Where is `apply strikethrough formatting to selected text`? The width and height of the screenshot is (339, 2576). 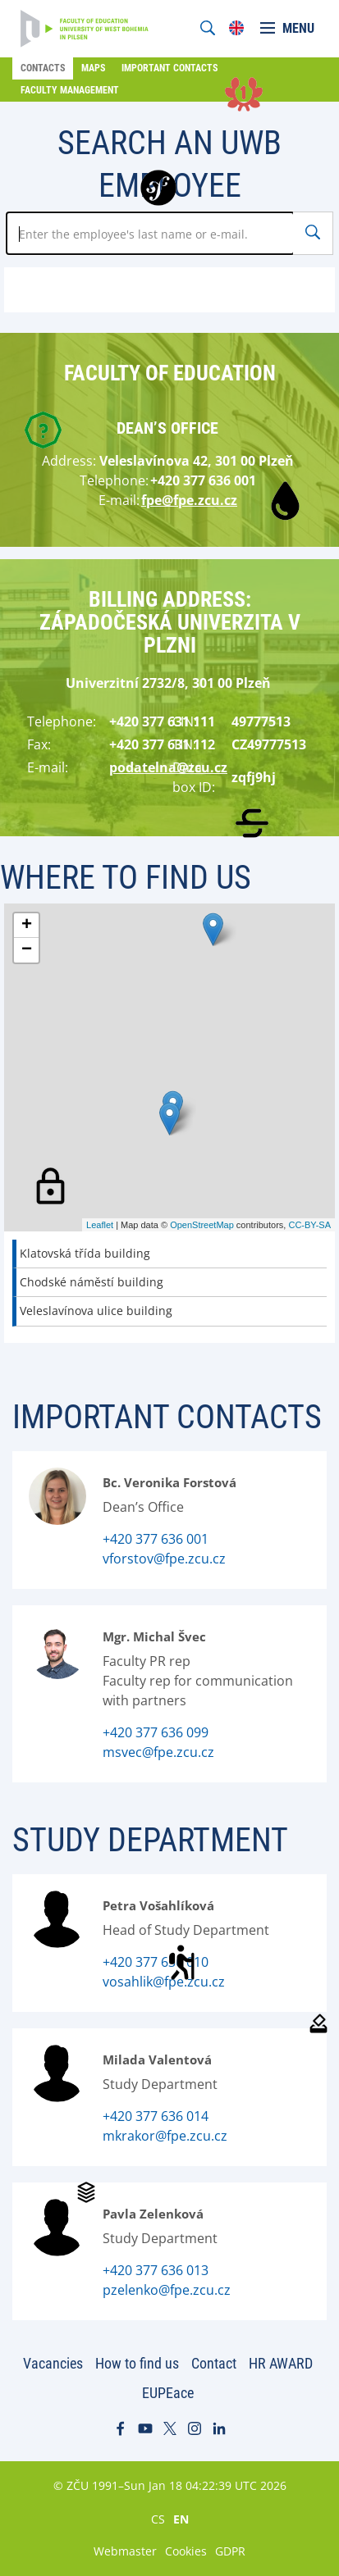 apply strikethrough formatting to selected text is located at coordinates (252, 823).